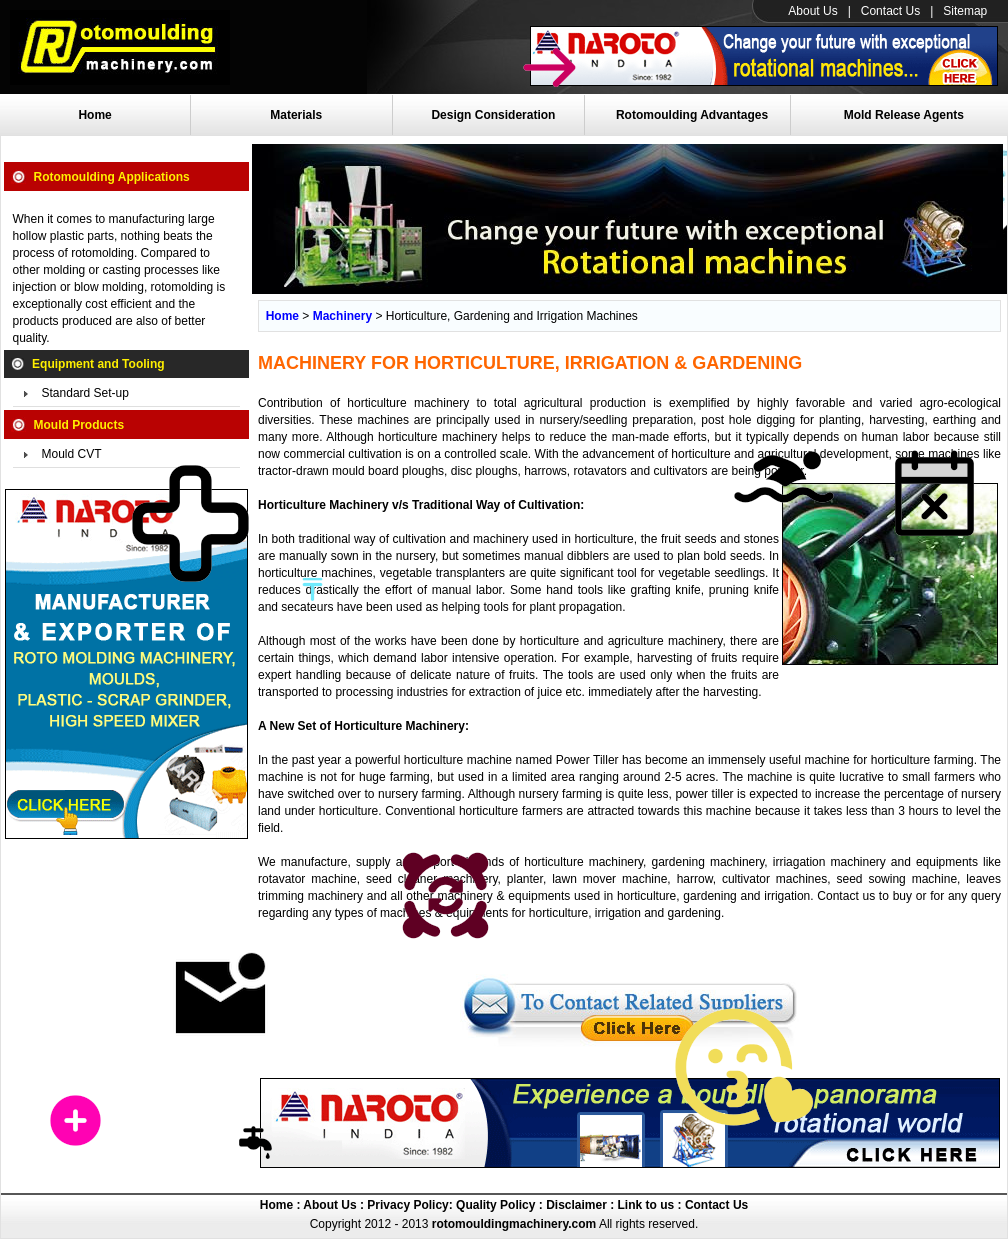  I want to click on add a new item, so click(75, 1120).